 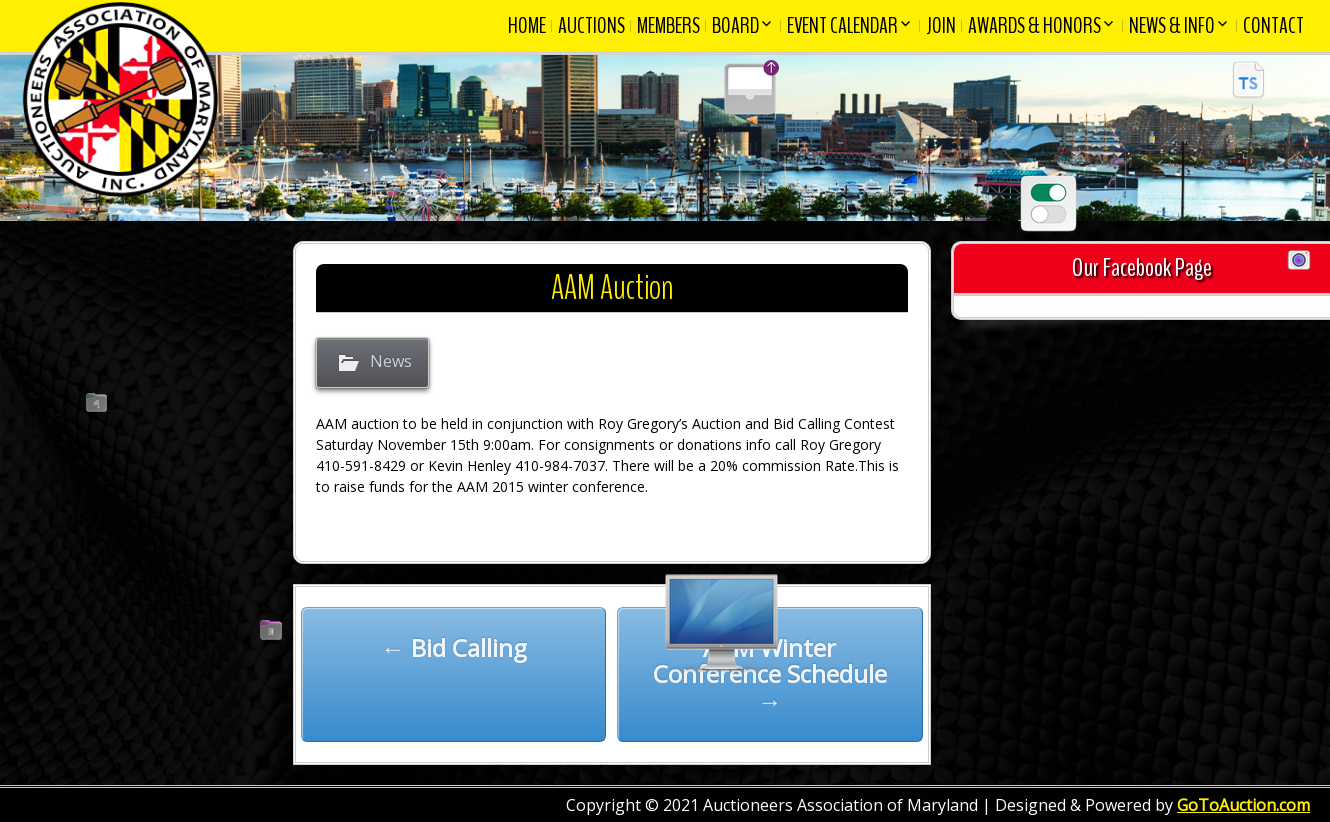 What do you see at coordinates (721, 618) in the screenshot?
I see `apple cinema display monitor` at bounding box center [721, 618].